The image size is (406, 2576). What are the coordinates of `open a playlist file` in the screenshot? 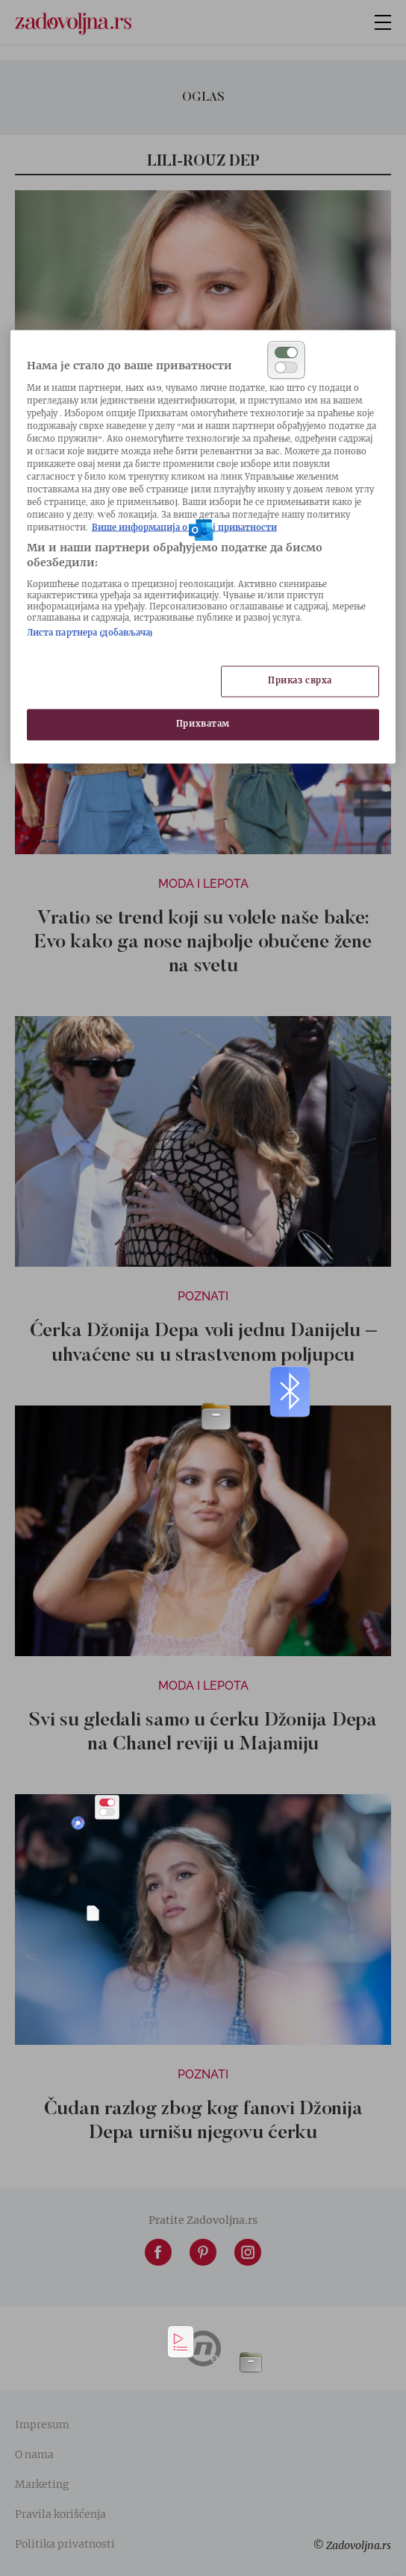 It's located at (181, 2342).